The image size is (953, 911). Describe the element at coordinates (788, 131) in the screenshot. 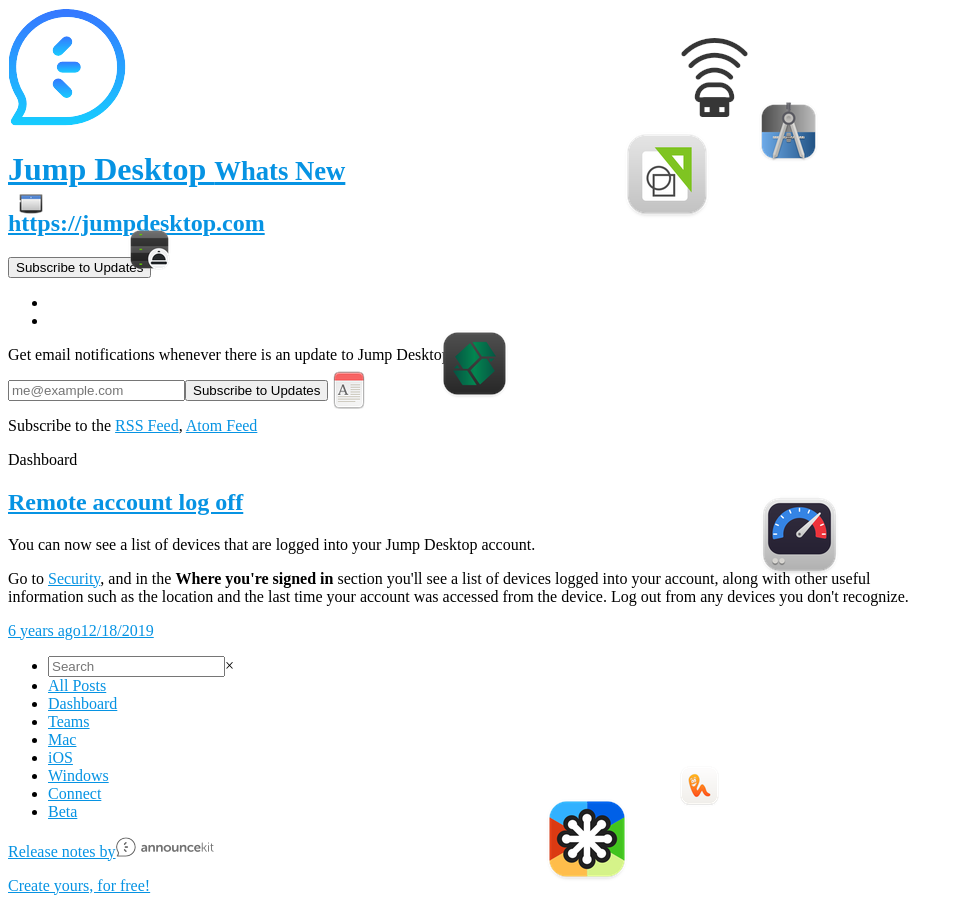

I see `open app icon preview tool` at that location.